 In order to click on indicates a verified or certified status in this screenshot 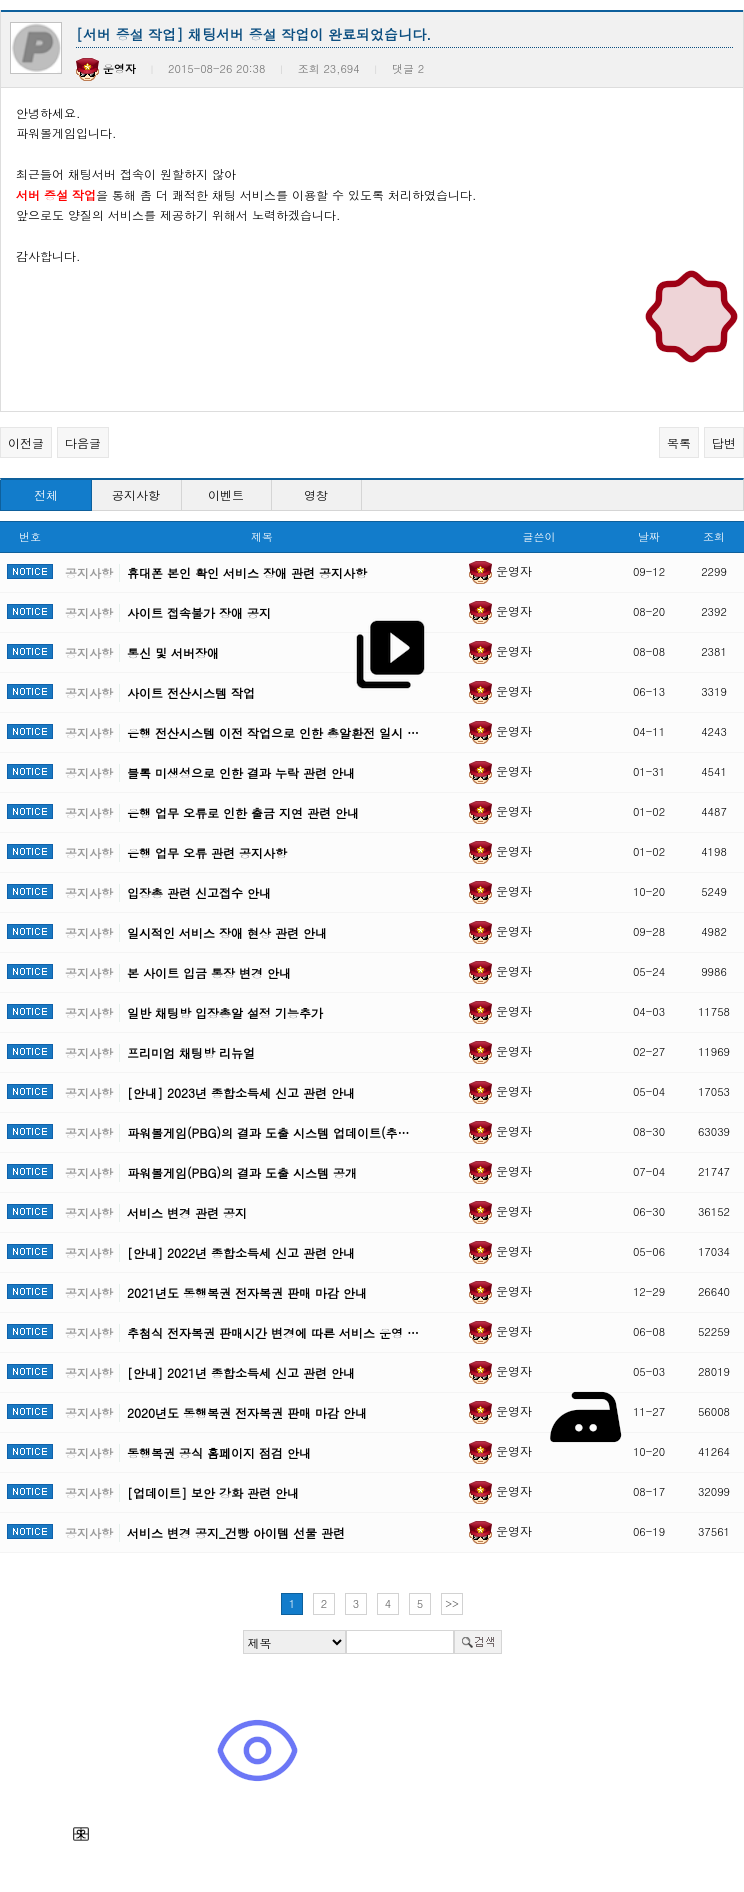, I will do `click(691, 316)`.